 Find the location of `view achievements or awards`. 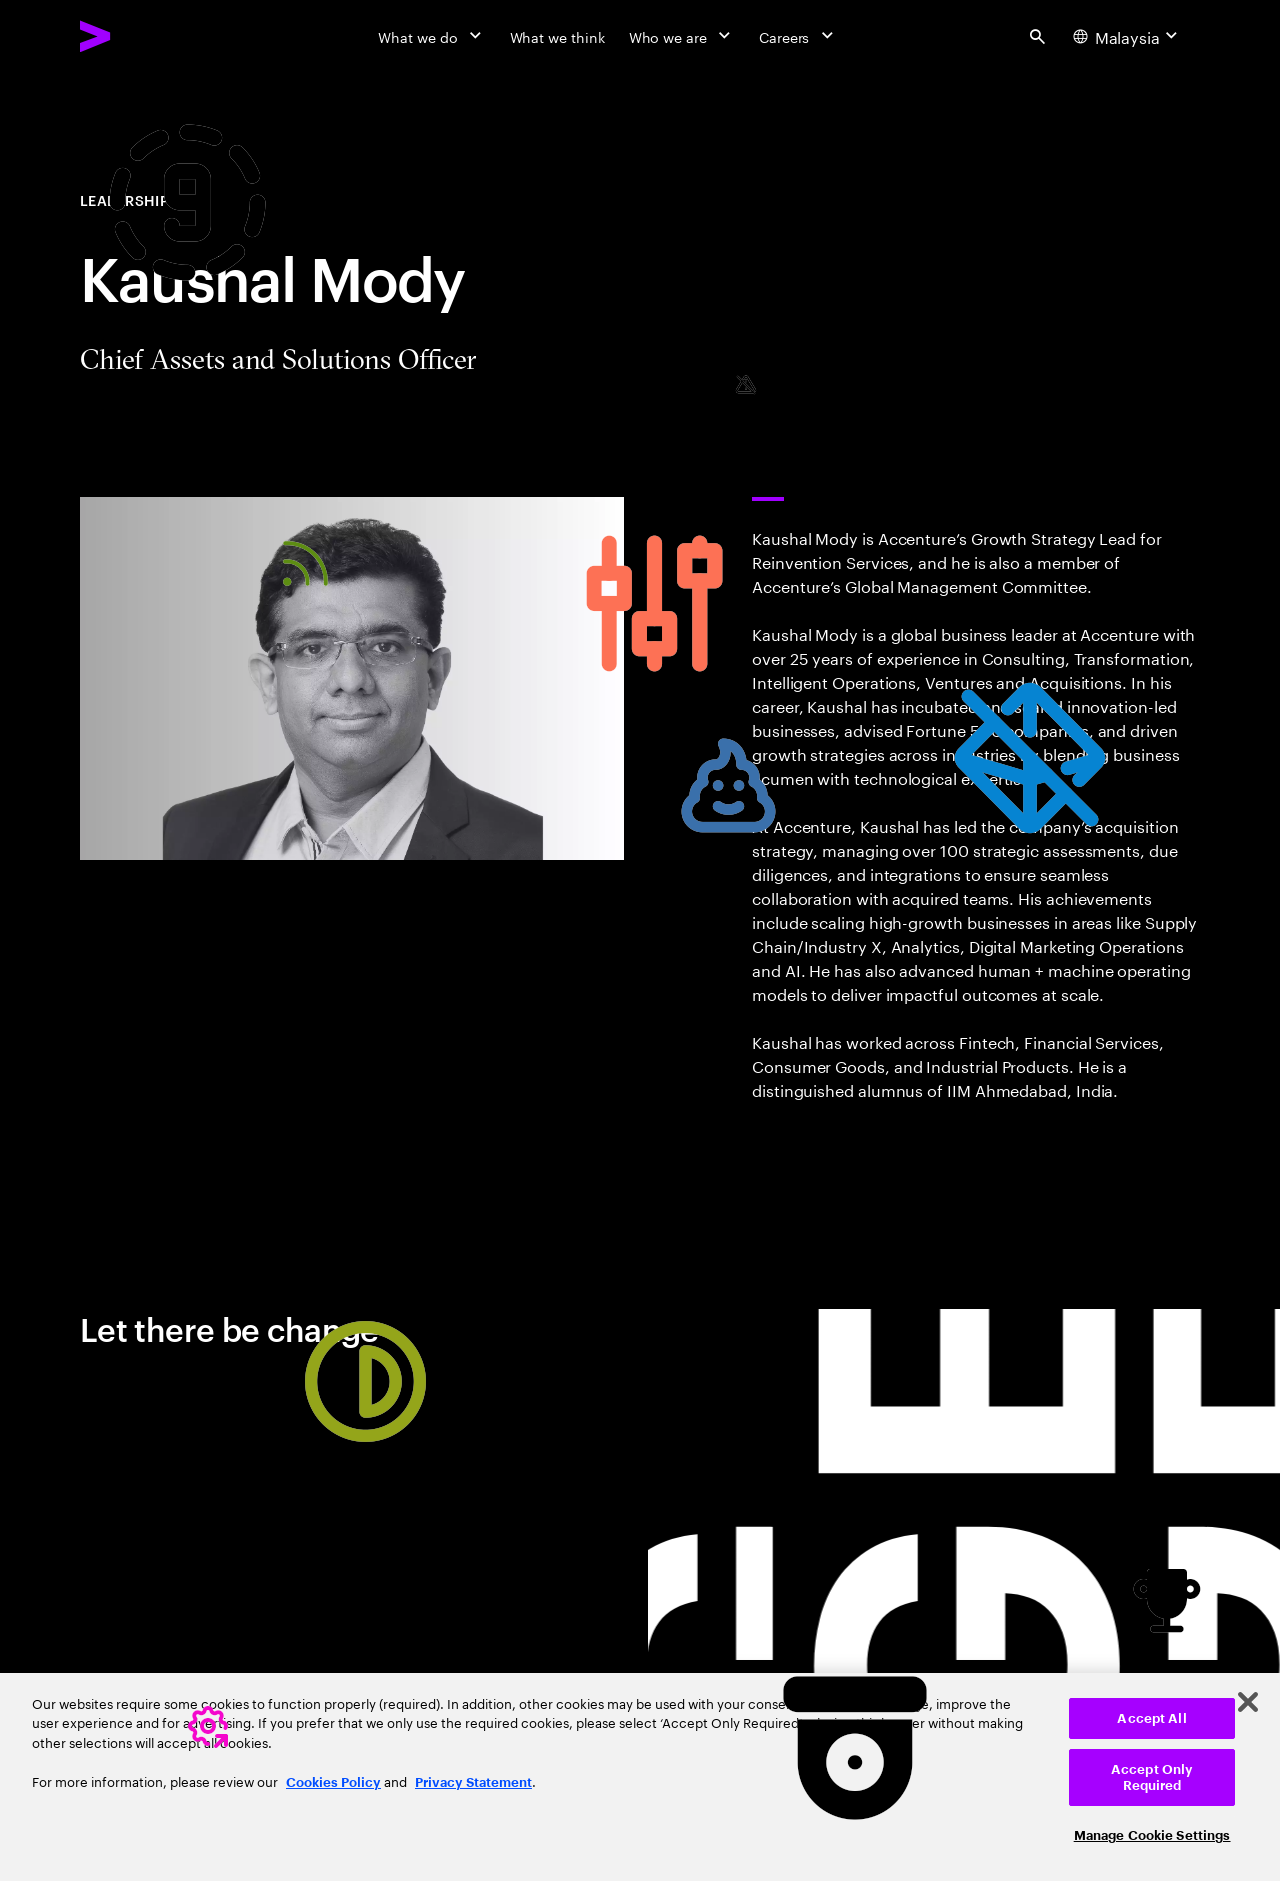

view achievements or awards is located at coordinates (1167, 1599).